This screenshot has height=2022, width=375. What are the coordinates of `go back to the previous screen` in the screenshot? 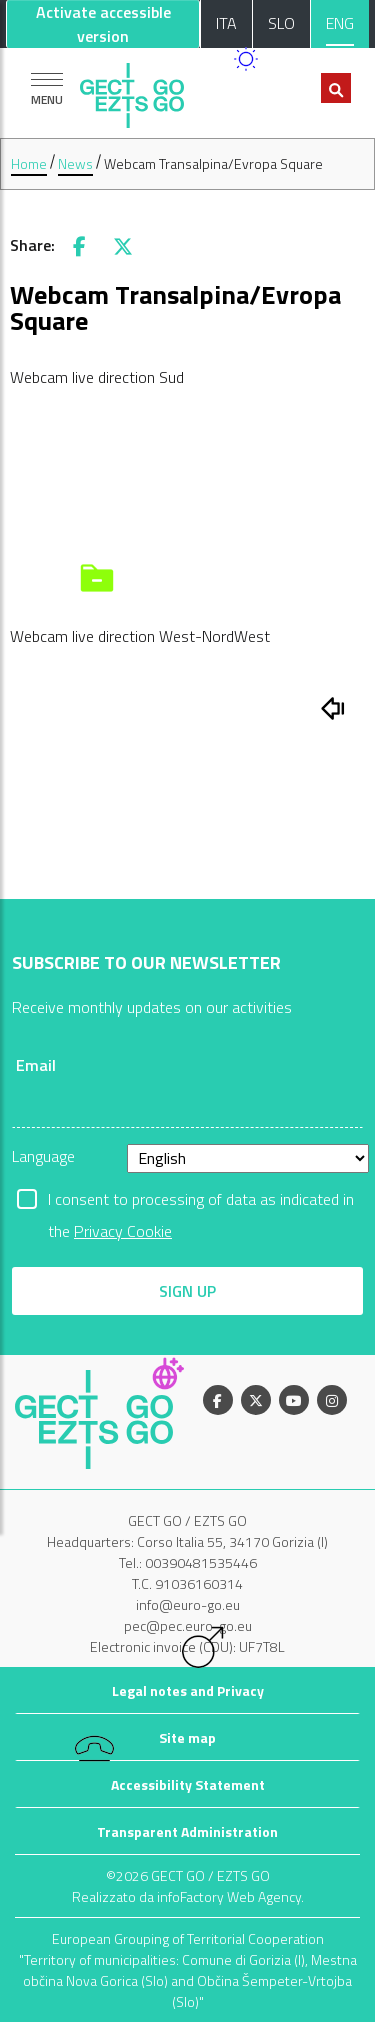 It's located at (333, 708).